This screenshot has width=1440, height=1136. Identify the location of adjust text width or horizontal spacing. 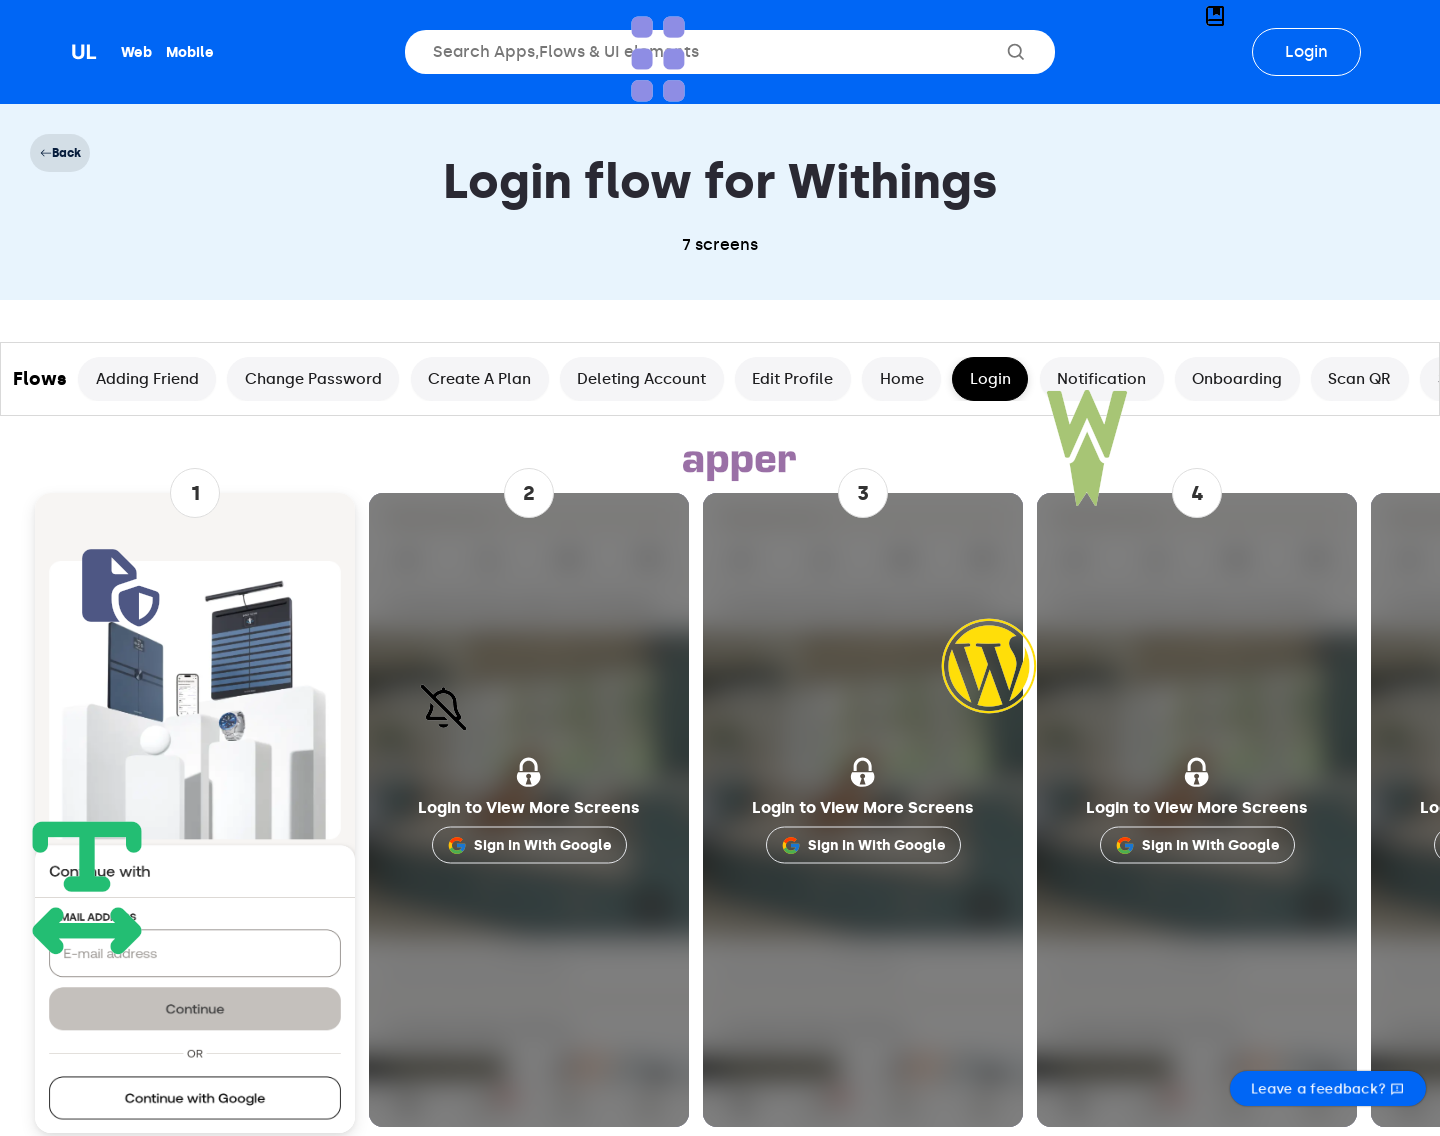
(87, 884).